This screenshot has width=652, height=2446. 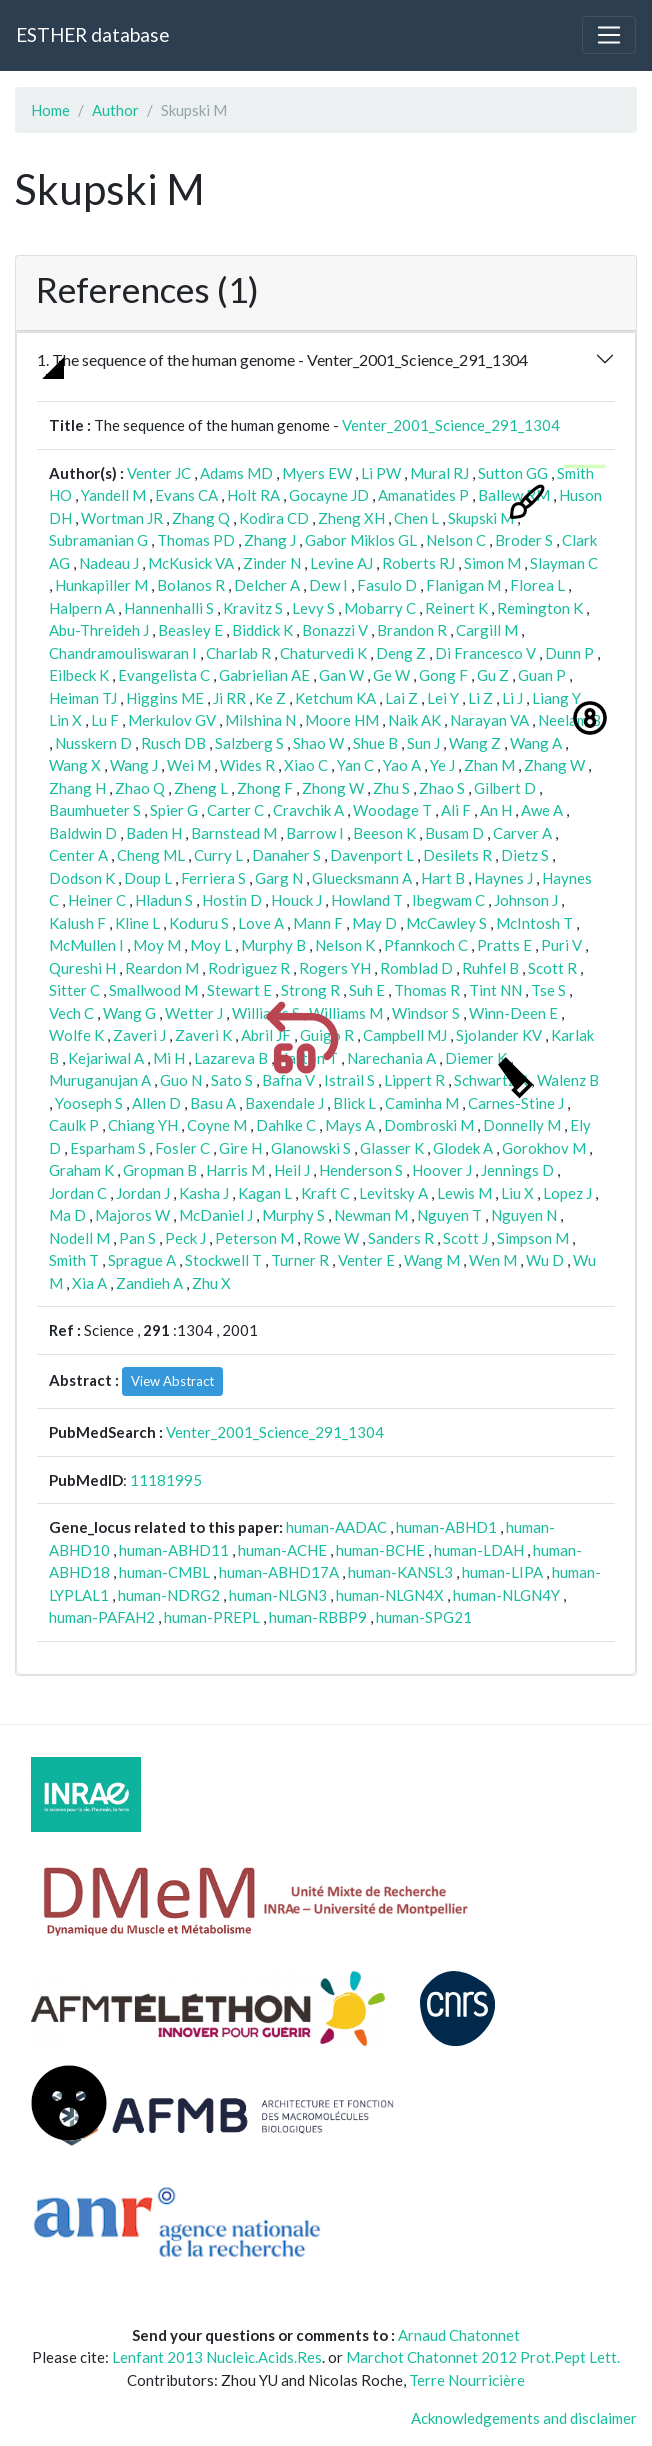 I want to click on find carpentry or woodworking services, so click(x=515, y=1077).